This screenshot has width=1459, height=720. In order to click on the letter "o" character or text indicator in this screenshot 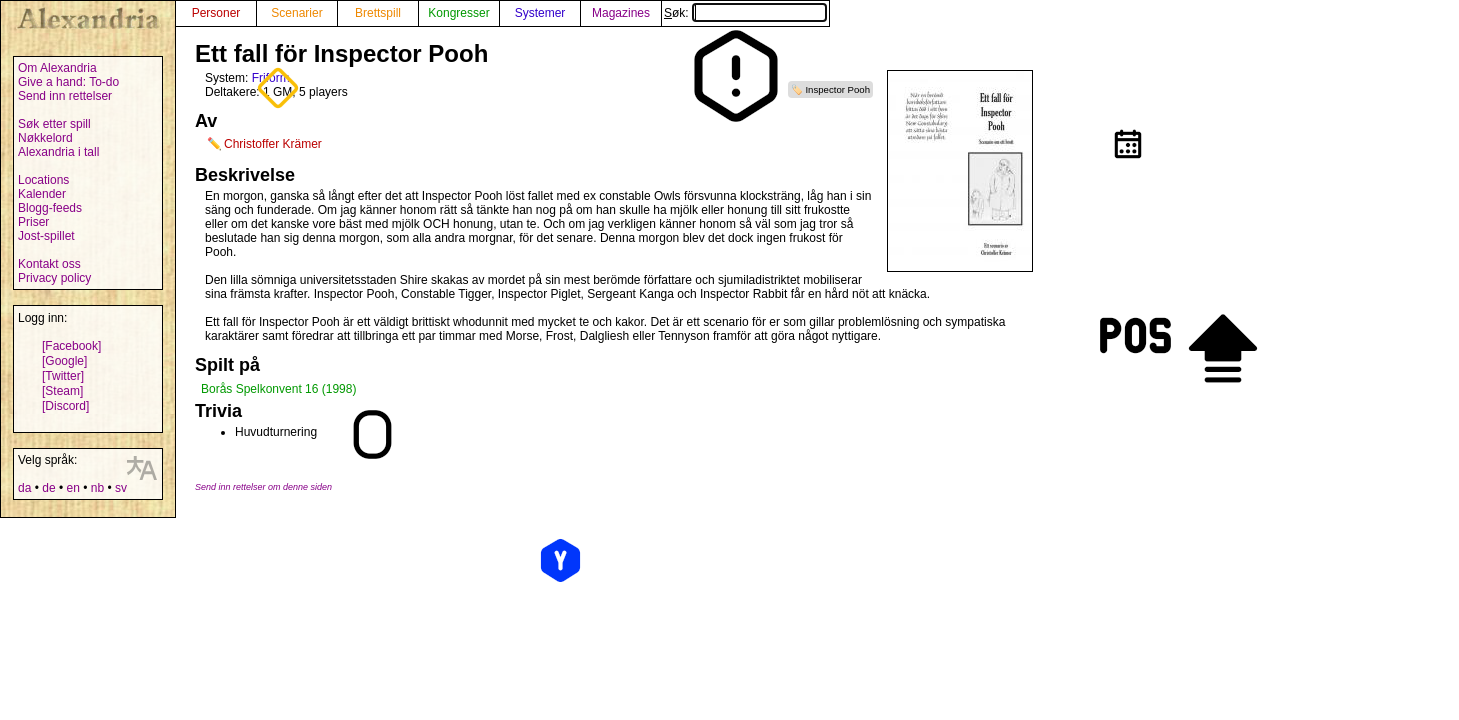, I will do `click(372, 434)`.